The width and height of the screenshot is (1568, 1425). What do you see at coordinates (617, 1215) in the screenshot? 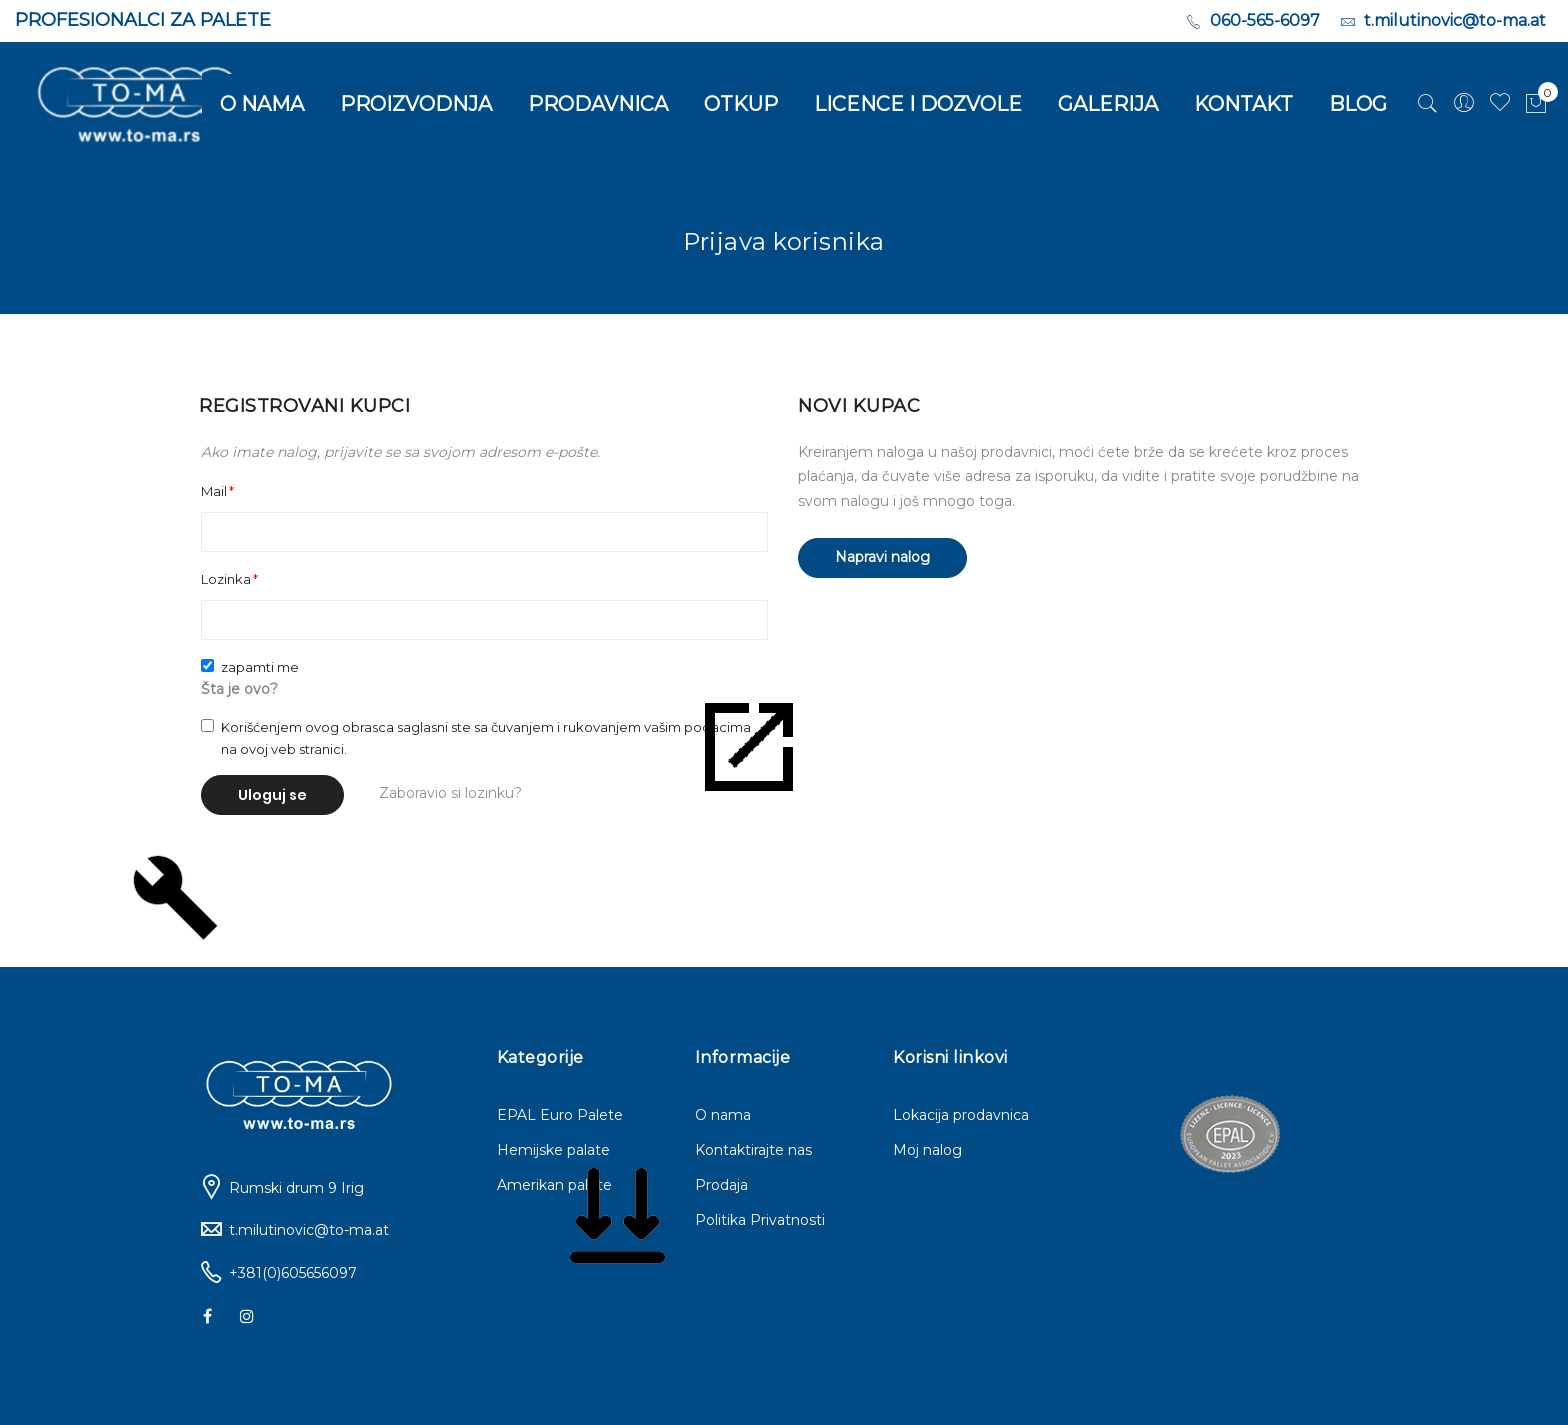
I see `download all items to device` at bounding box center [617, 1215].